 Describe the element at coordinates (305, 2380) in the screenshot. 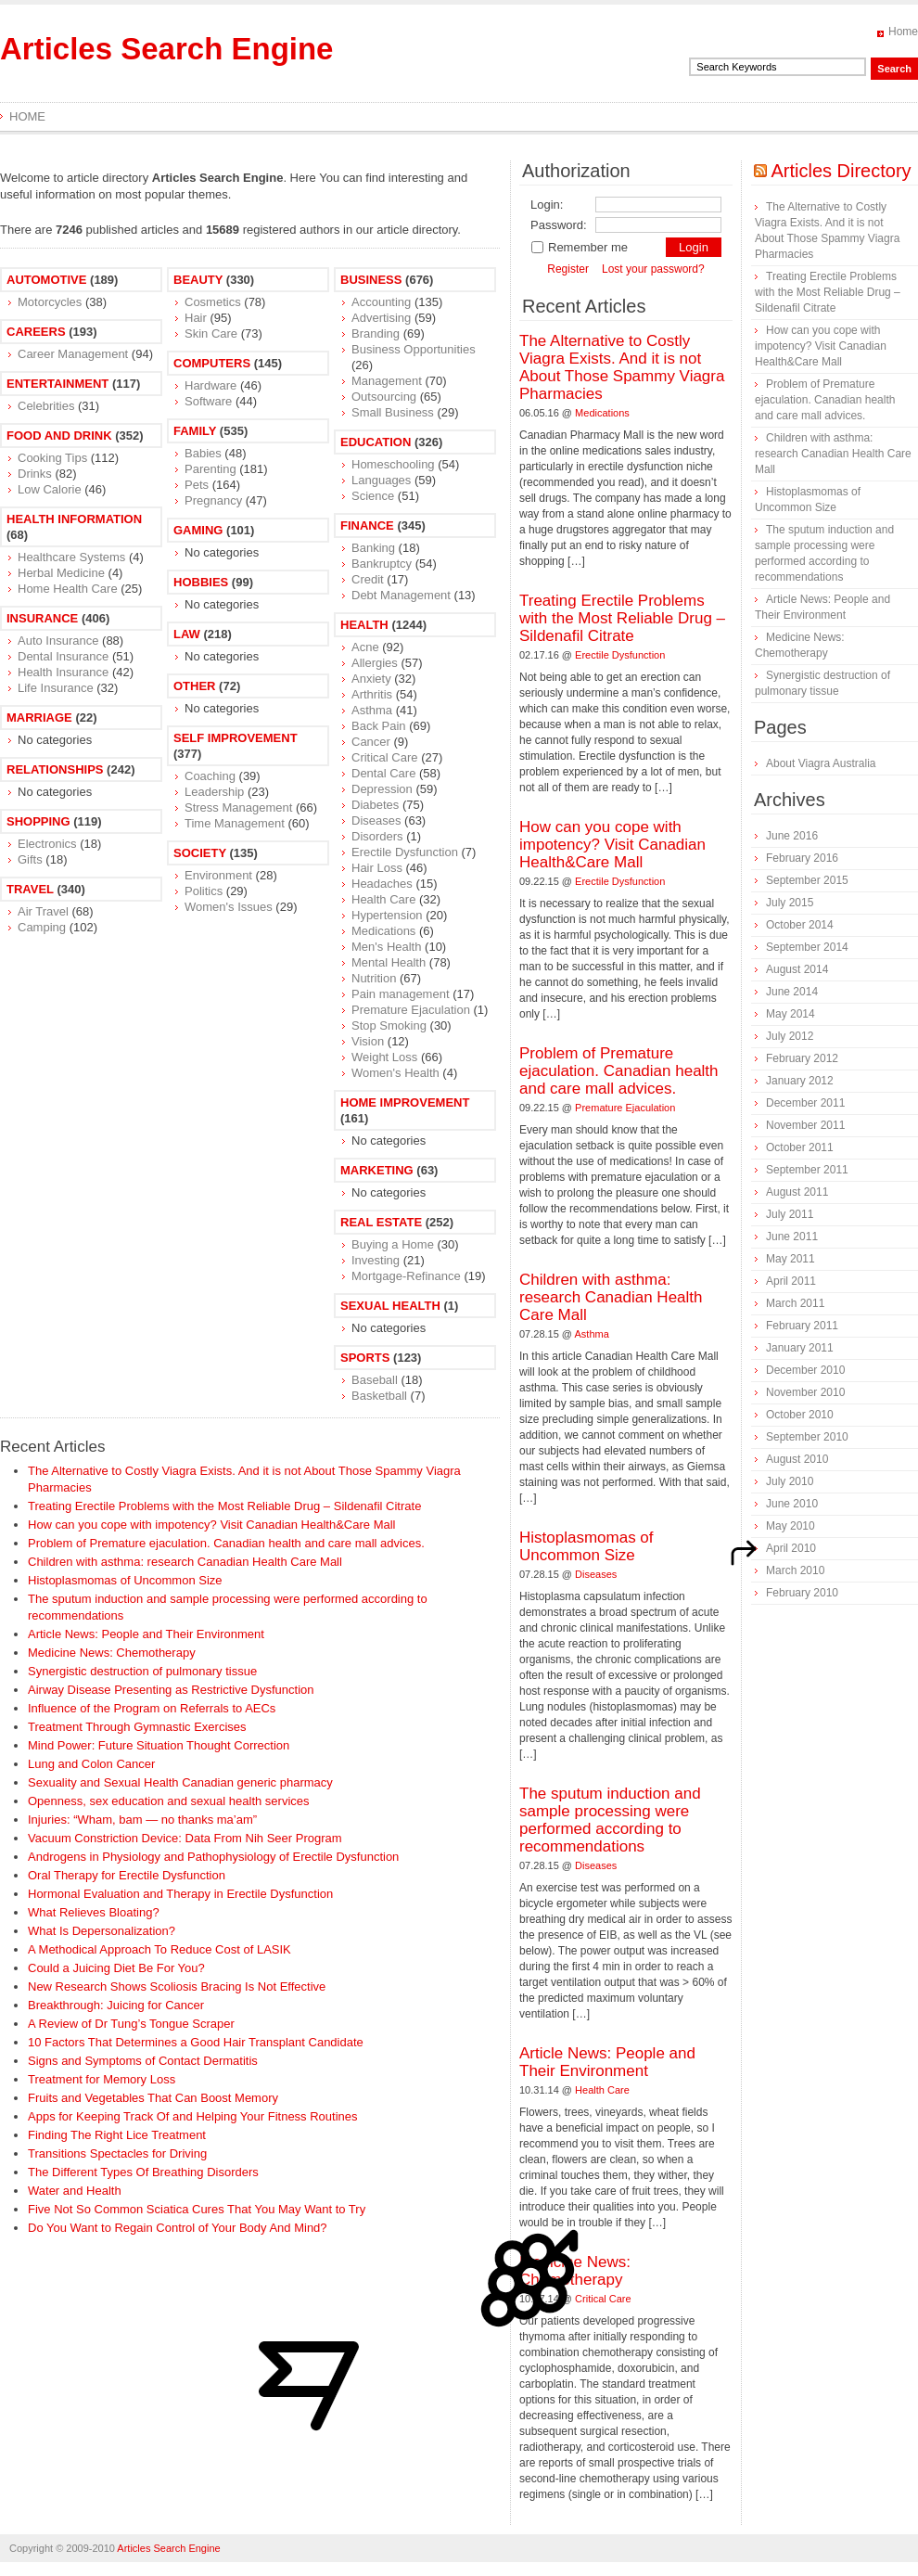

I see `flag or bookmark an item` at that location.